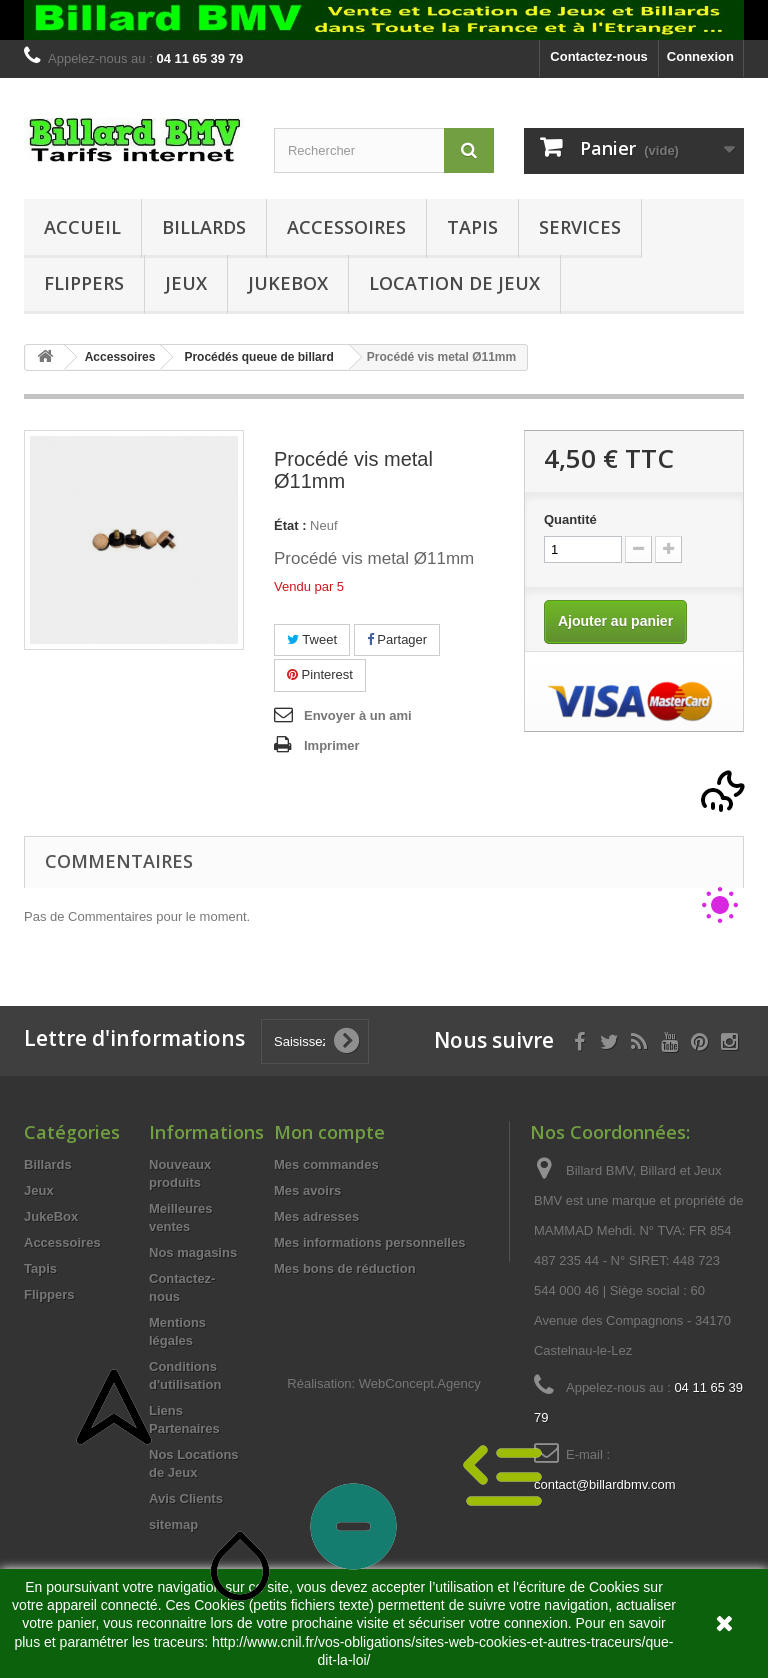  I want to click on indicates nighttime rainy weather conditions, so click(723, 790).